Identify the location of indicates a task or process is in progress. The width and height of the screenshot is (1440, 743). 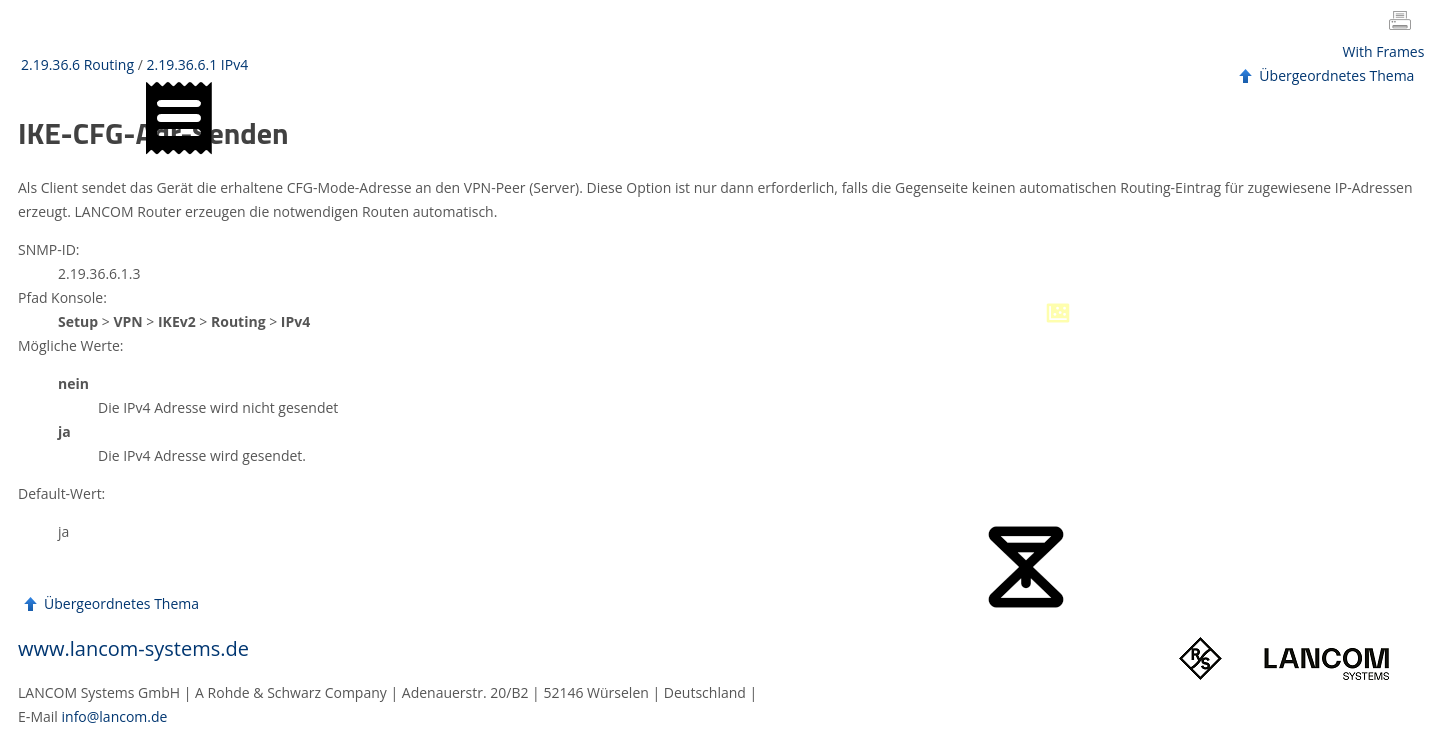
(1026, 567).